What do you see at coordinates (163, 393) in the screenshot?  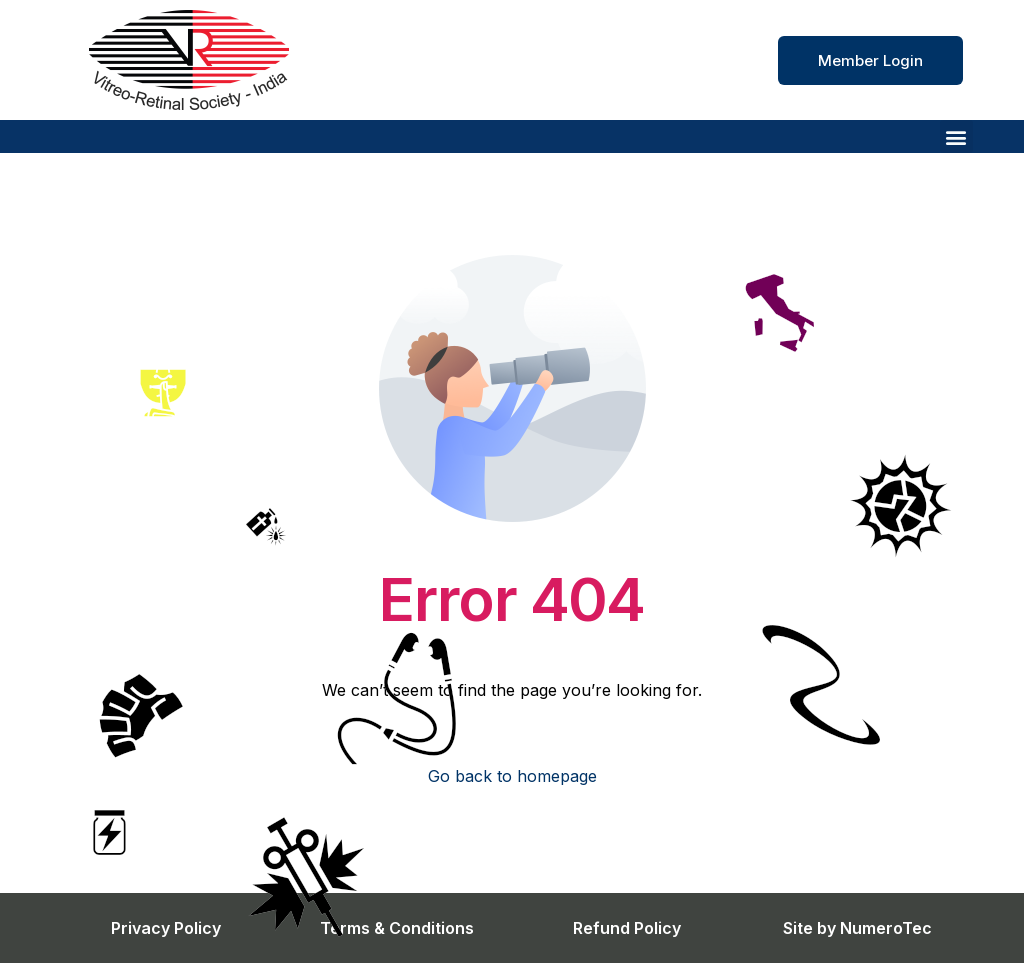 I see `mute audio or sound effects` at bounding box center [163, 393].